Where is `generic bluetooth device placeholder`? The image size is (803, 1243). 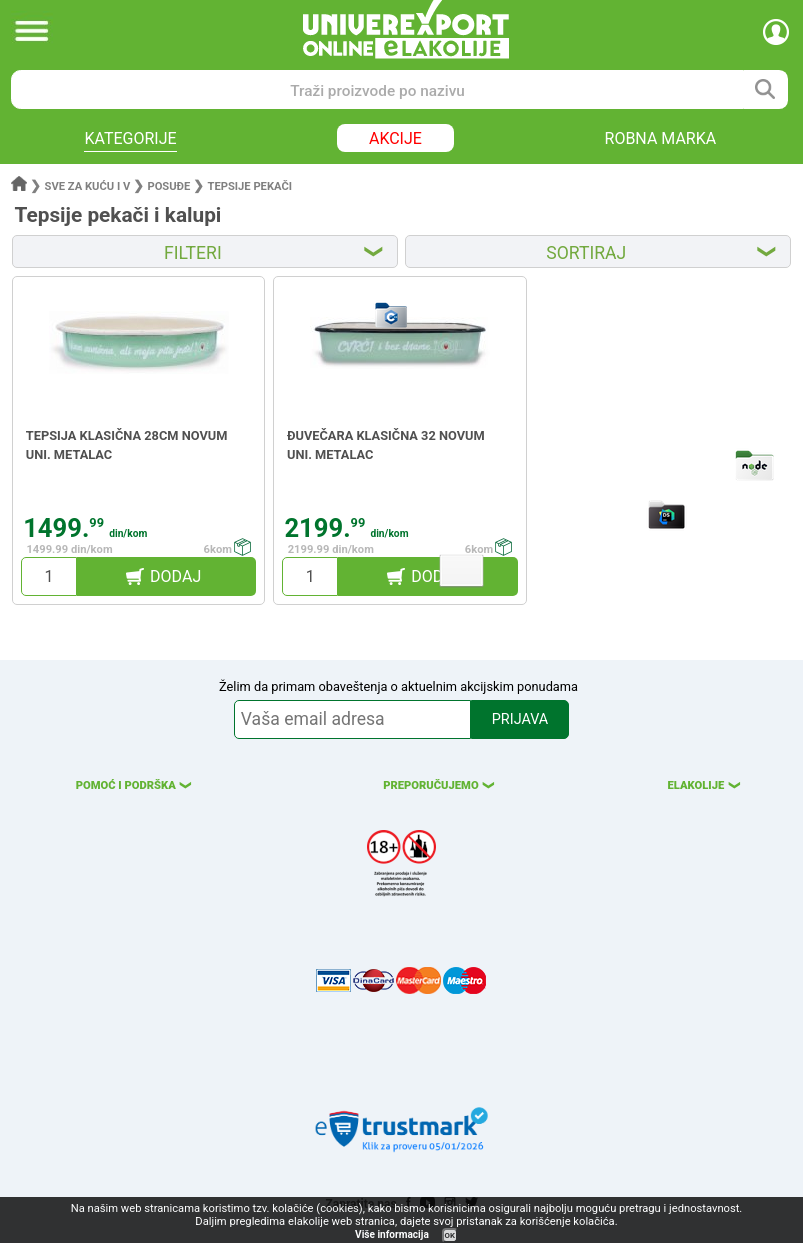
generic bluetooth device placeholder is located at coordinates (461, 570).